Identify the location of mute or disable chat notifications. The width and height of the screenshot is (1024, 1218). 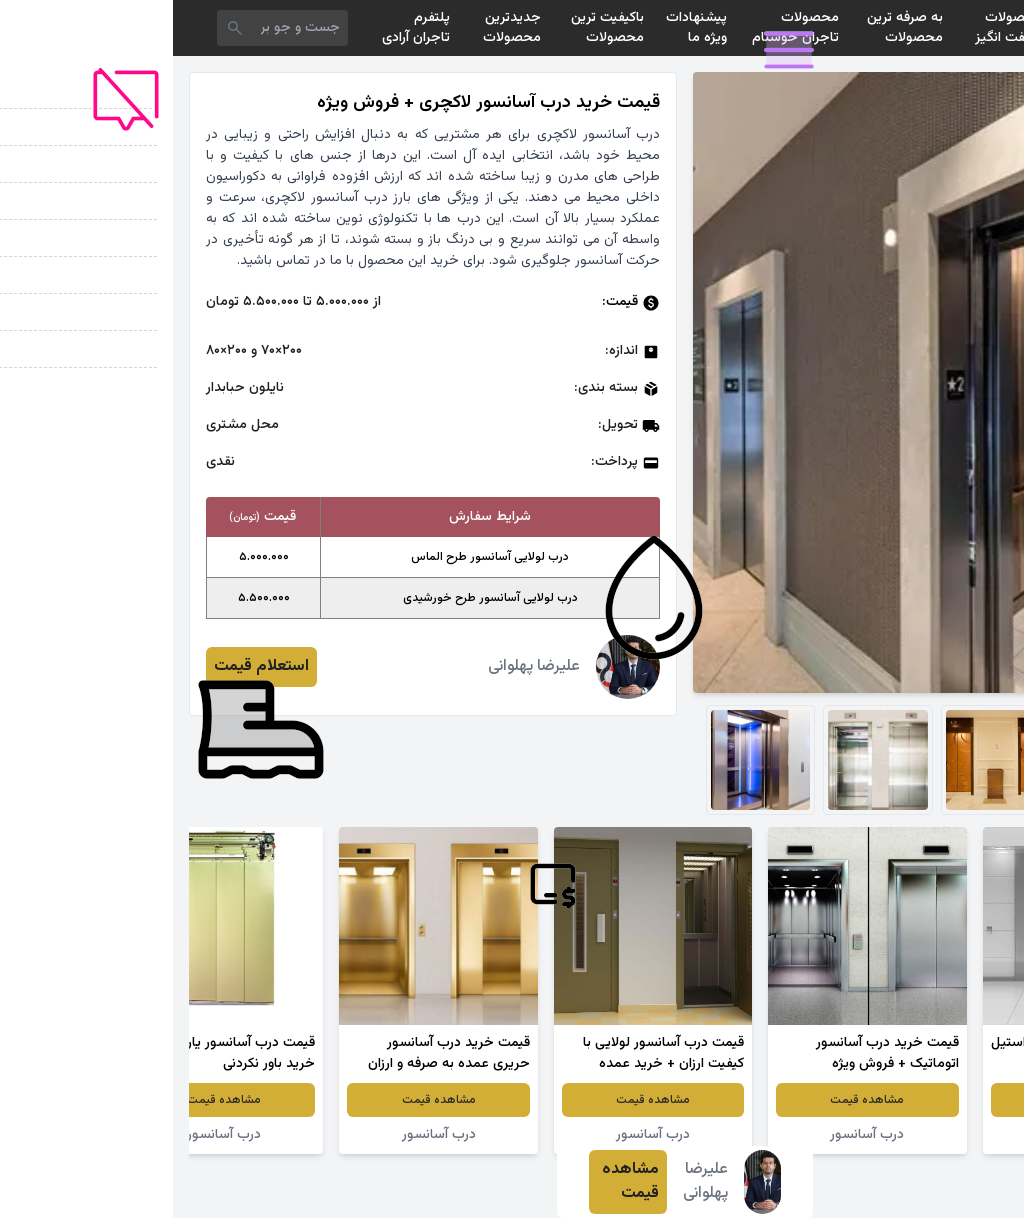
(126, 98).